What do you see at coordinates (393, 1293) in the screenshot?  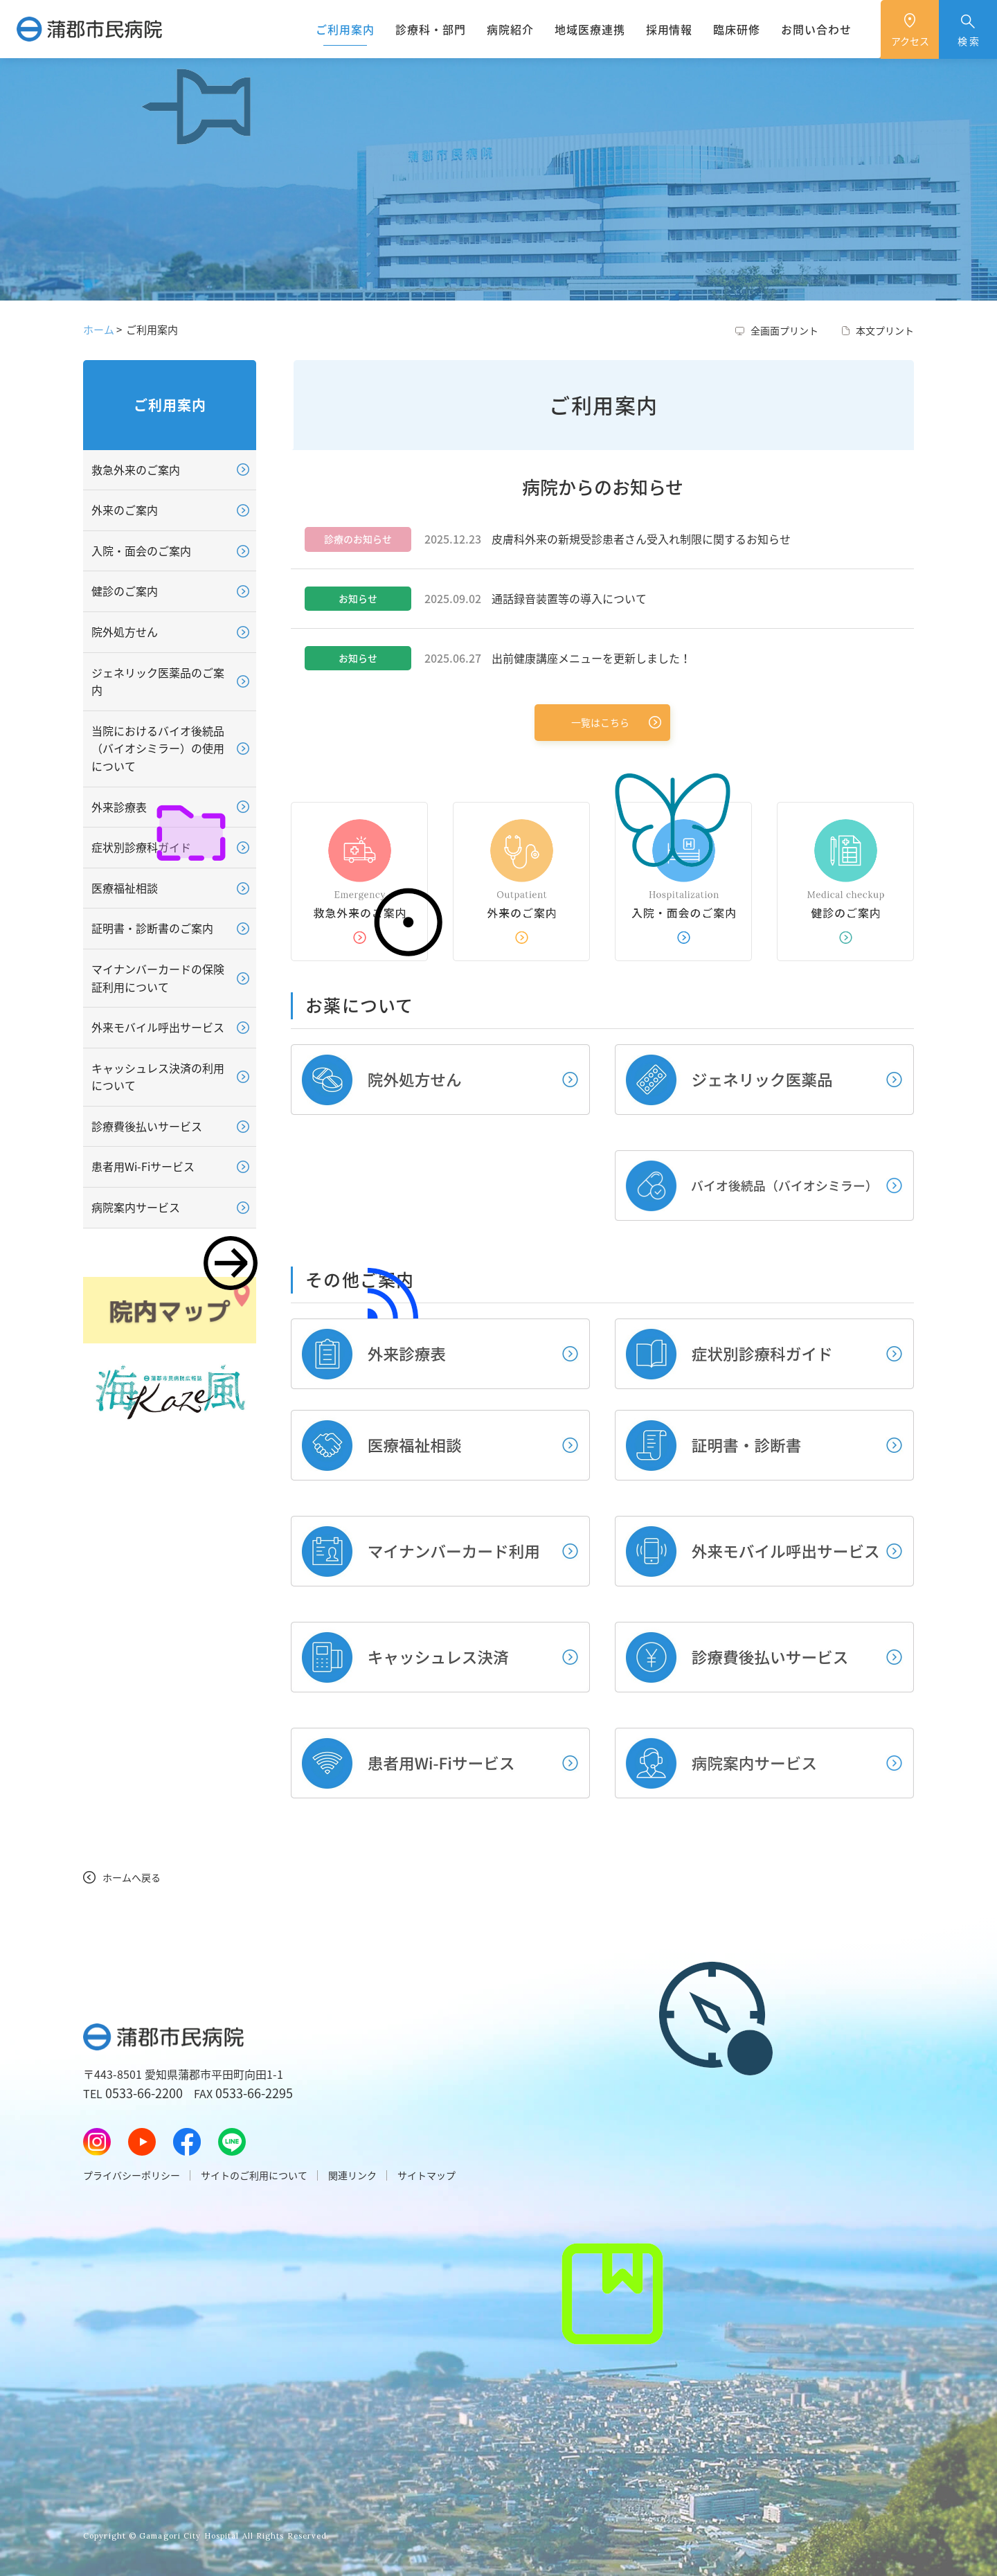 I see `subscribe to an RSS feed` at bounding box center [393, 1293].